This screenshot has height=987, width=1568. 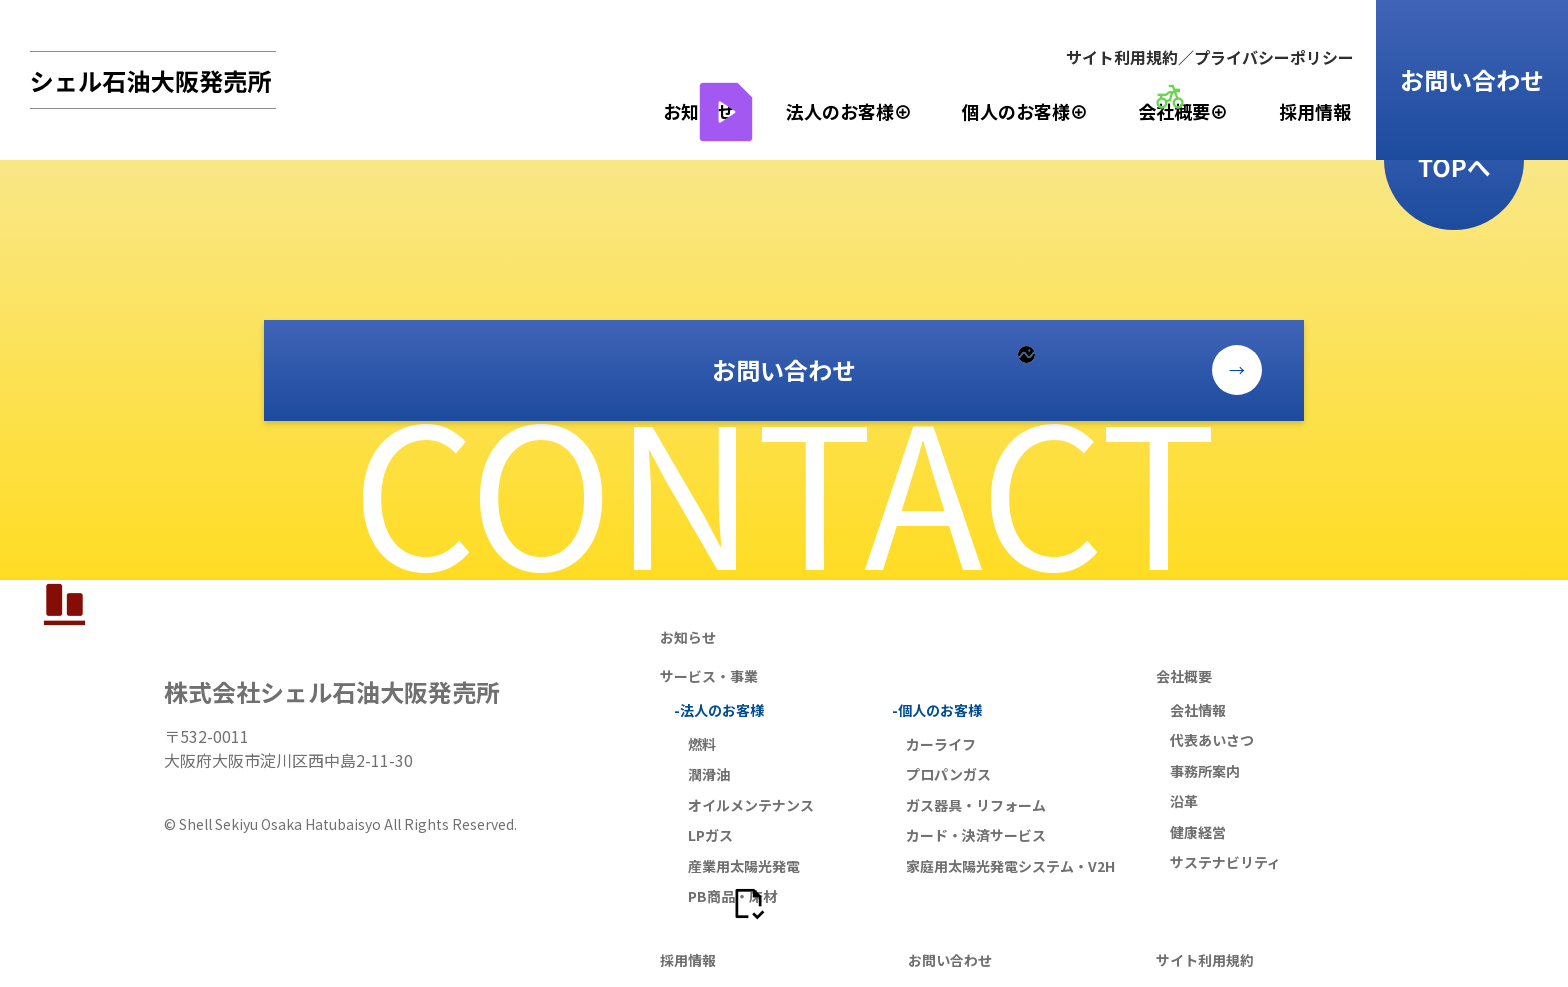 What do you see at coordinates (726, 112) in the screenshot?
I see `open a video file` at bounding box center [726, 112].